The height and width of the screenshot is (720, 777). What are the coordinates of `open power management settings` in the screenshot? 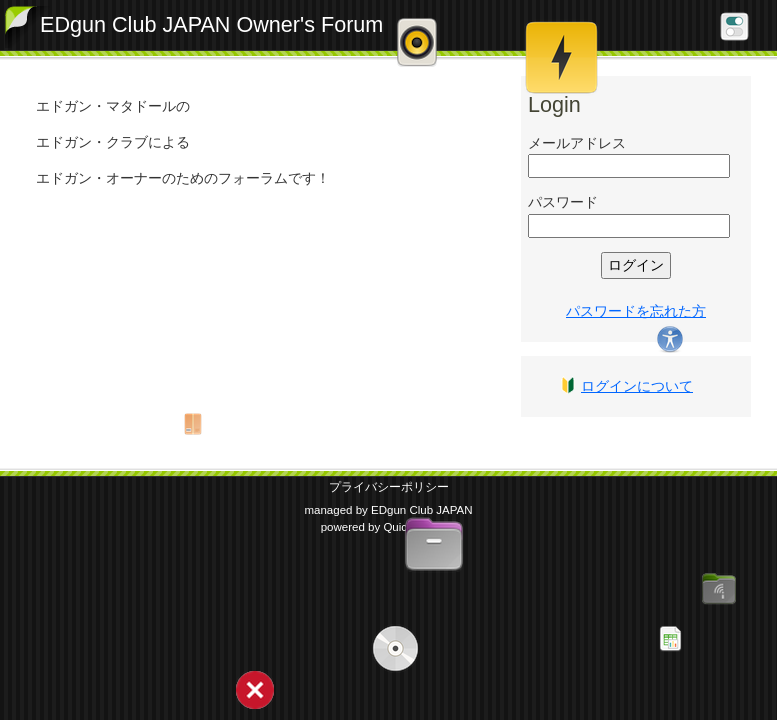 It's located at (561, 57).